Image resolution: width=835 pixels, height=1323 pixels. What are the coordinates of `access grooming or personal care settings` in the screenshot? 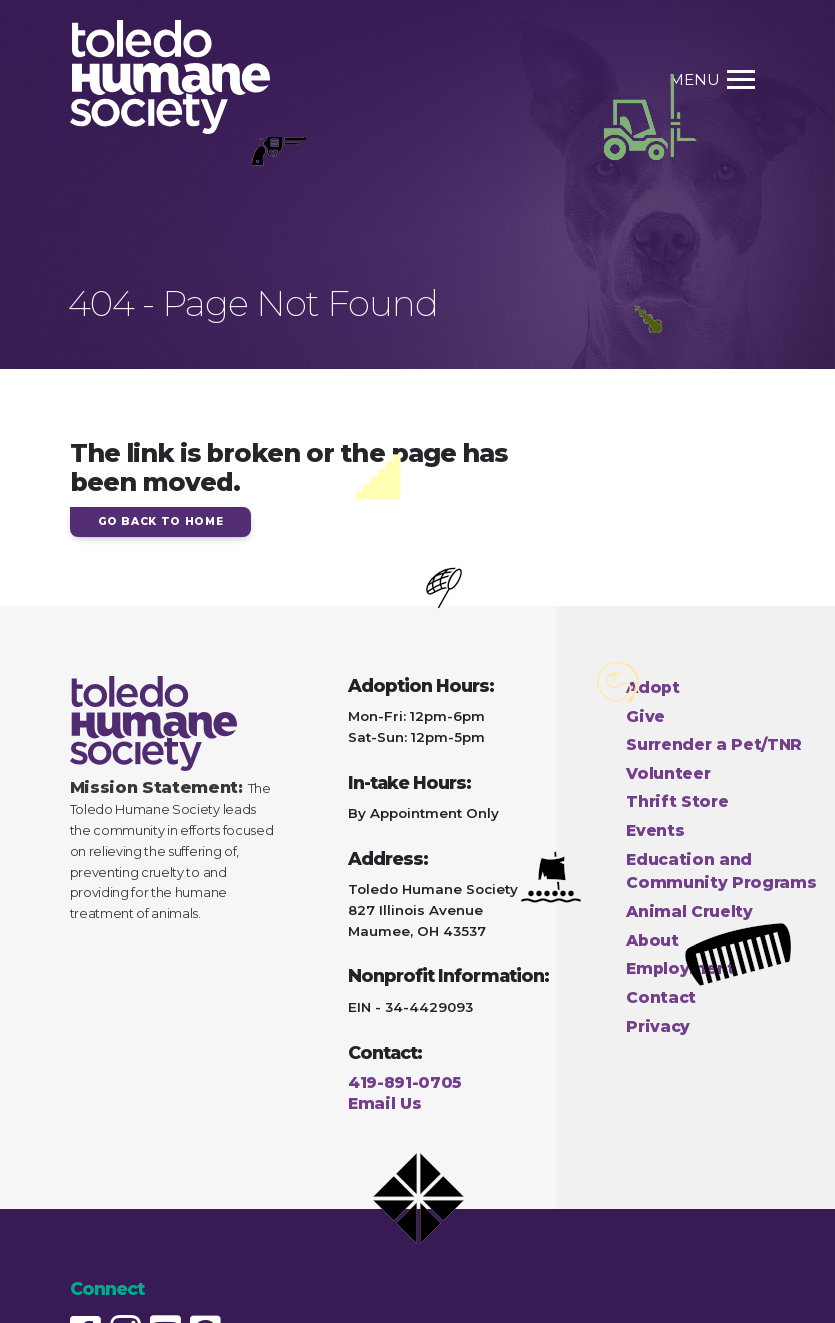 It's located at (738, 955).